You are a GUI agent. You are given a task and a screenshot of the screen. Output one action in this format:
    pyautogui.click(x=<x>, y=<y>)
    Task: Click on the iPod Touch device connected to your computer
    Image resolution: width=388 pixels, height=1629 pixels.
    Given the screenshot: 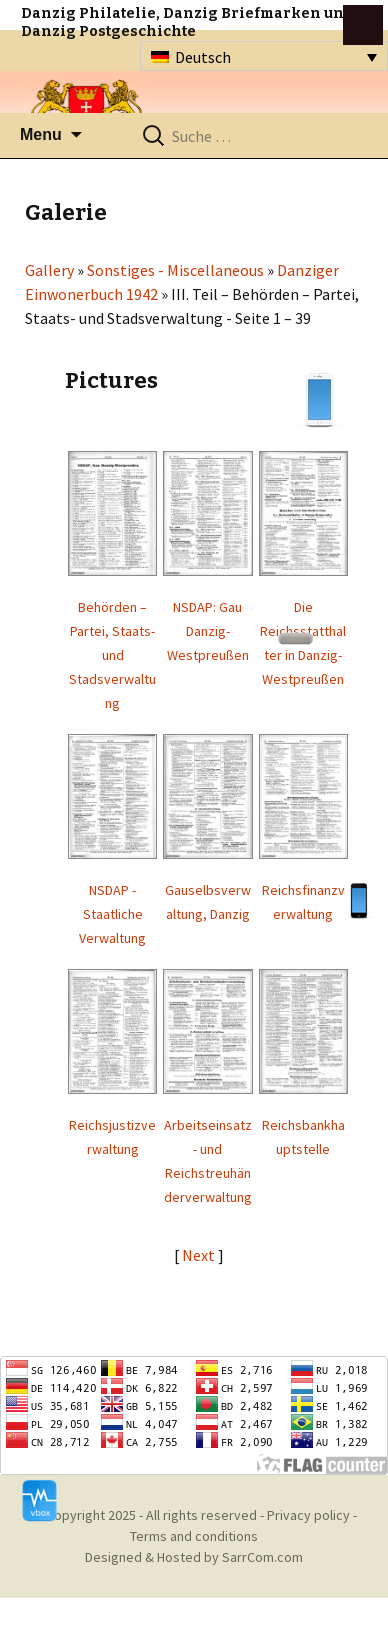 What is the action you would take?
    pyautogui.click(x=359, y=901)
    